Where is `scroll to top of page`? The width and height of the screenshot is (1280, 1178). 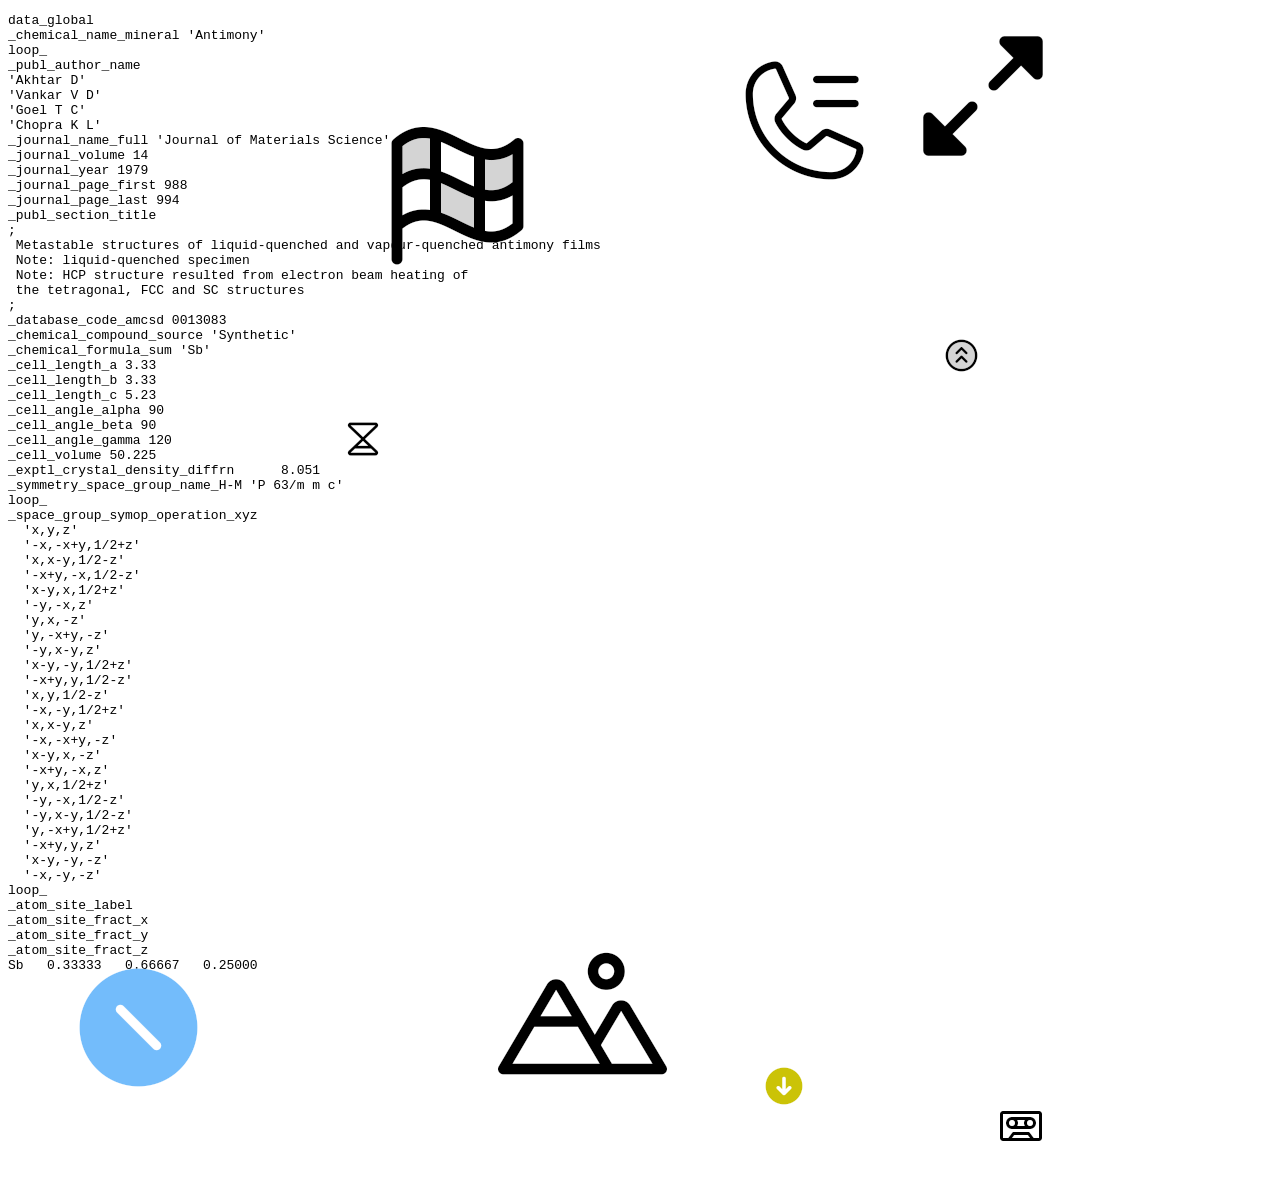
scroll to top of page is located at coordinates (961, 355).